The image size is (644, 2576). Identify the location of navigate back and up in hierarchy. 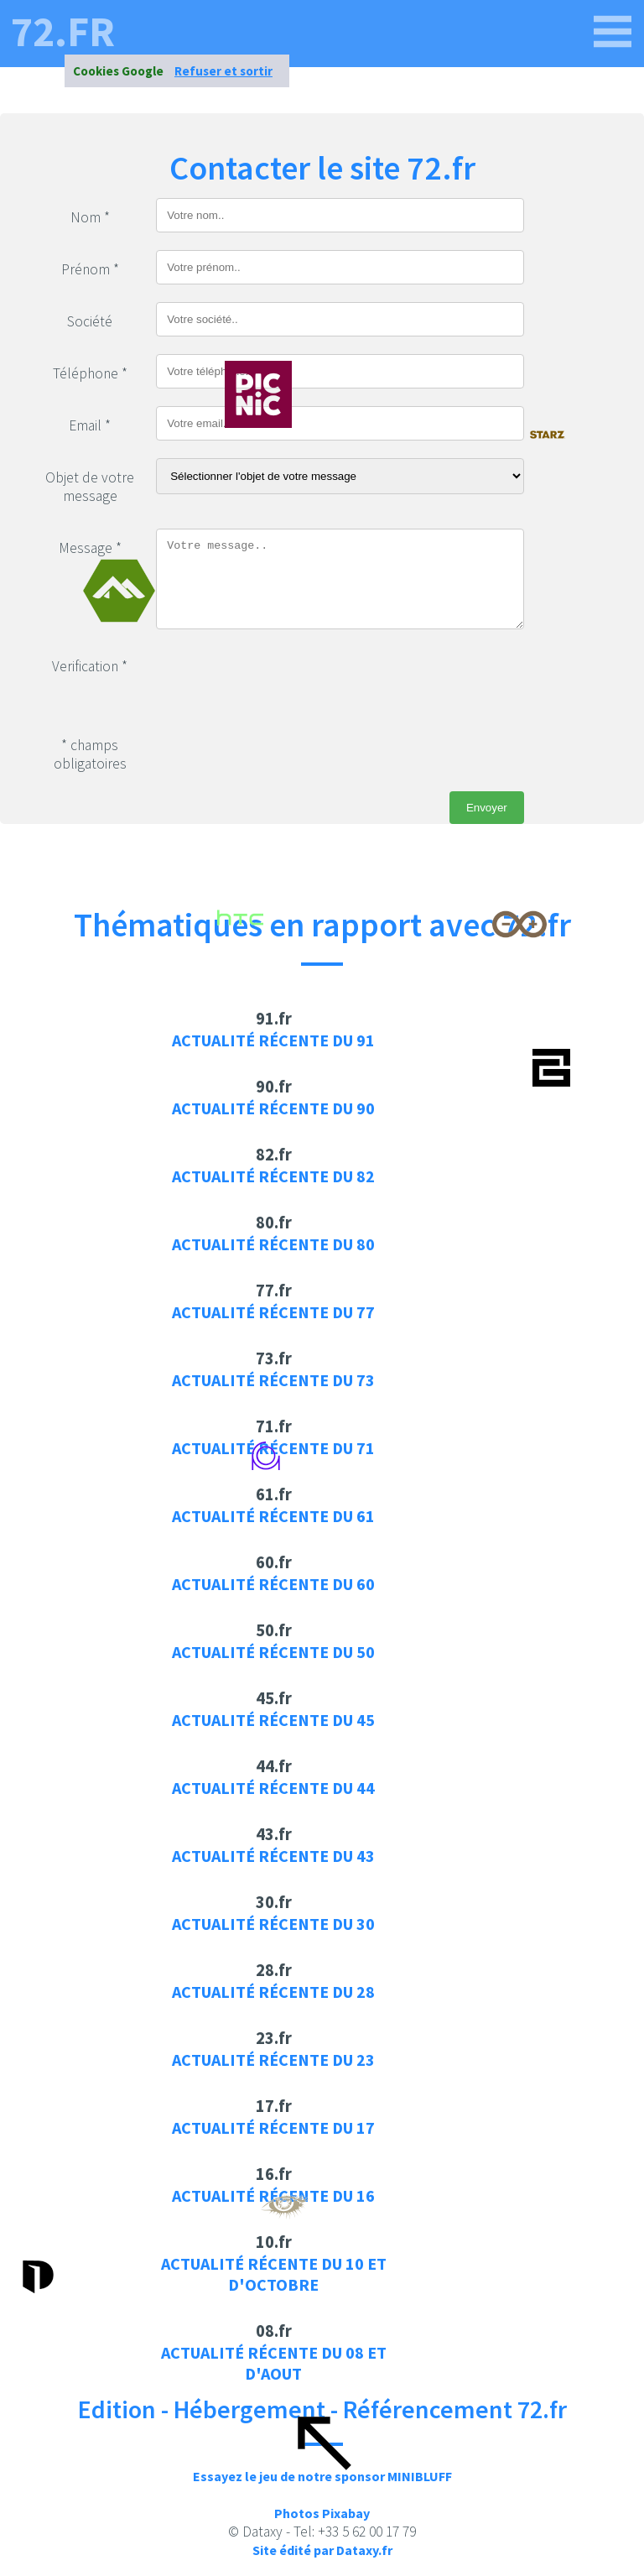
(323, 2442).